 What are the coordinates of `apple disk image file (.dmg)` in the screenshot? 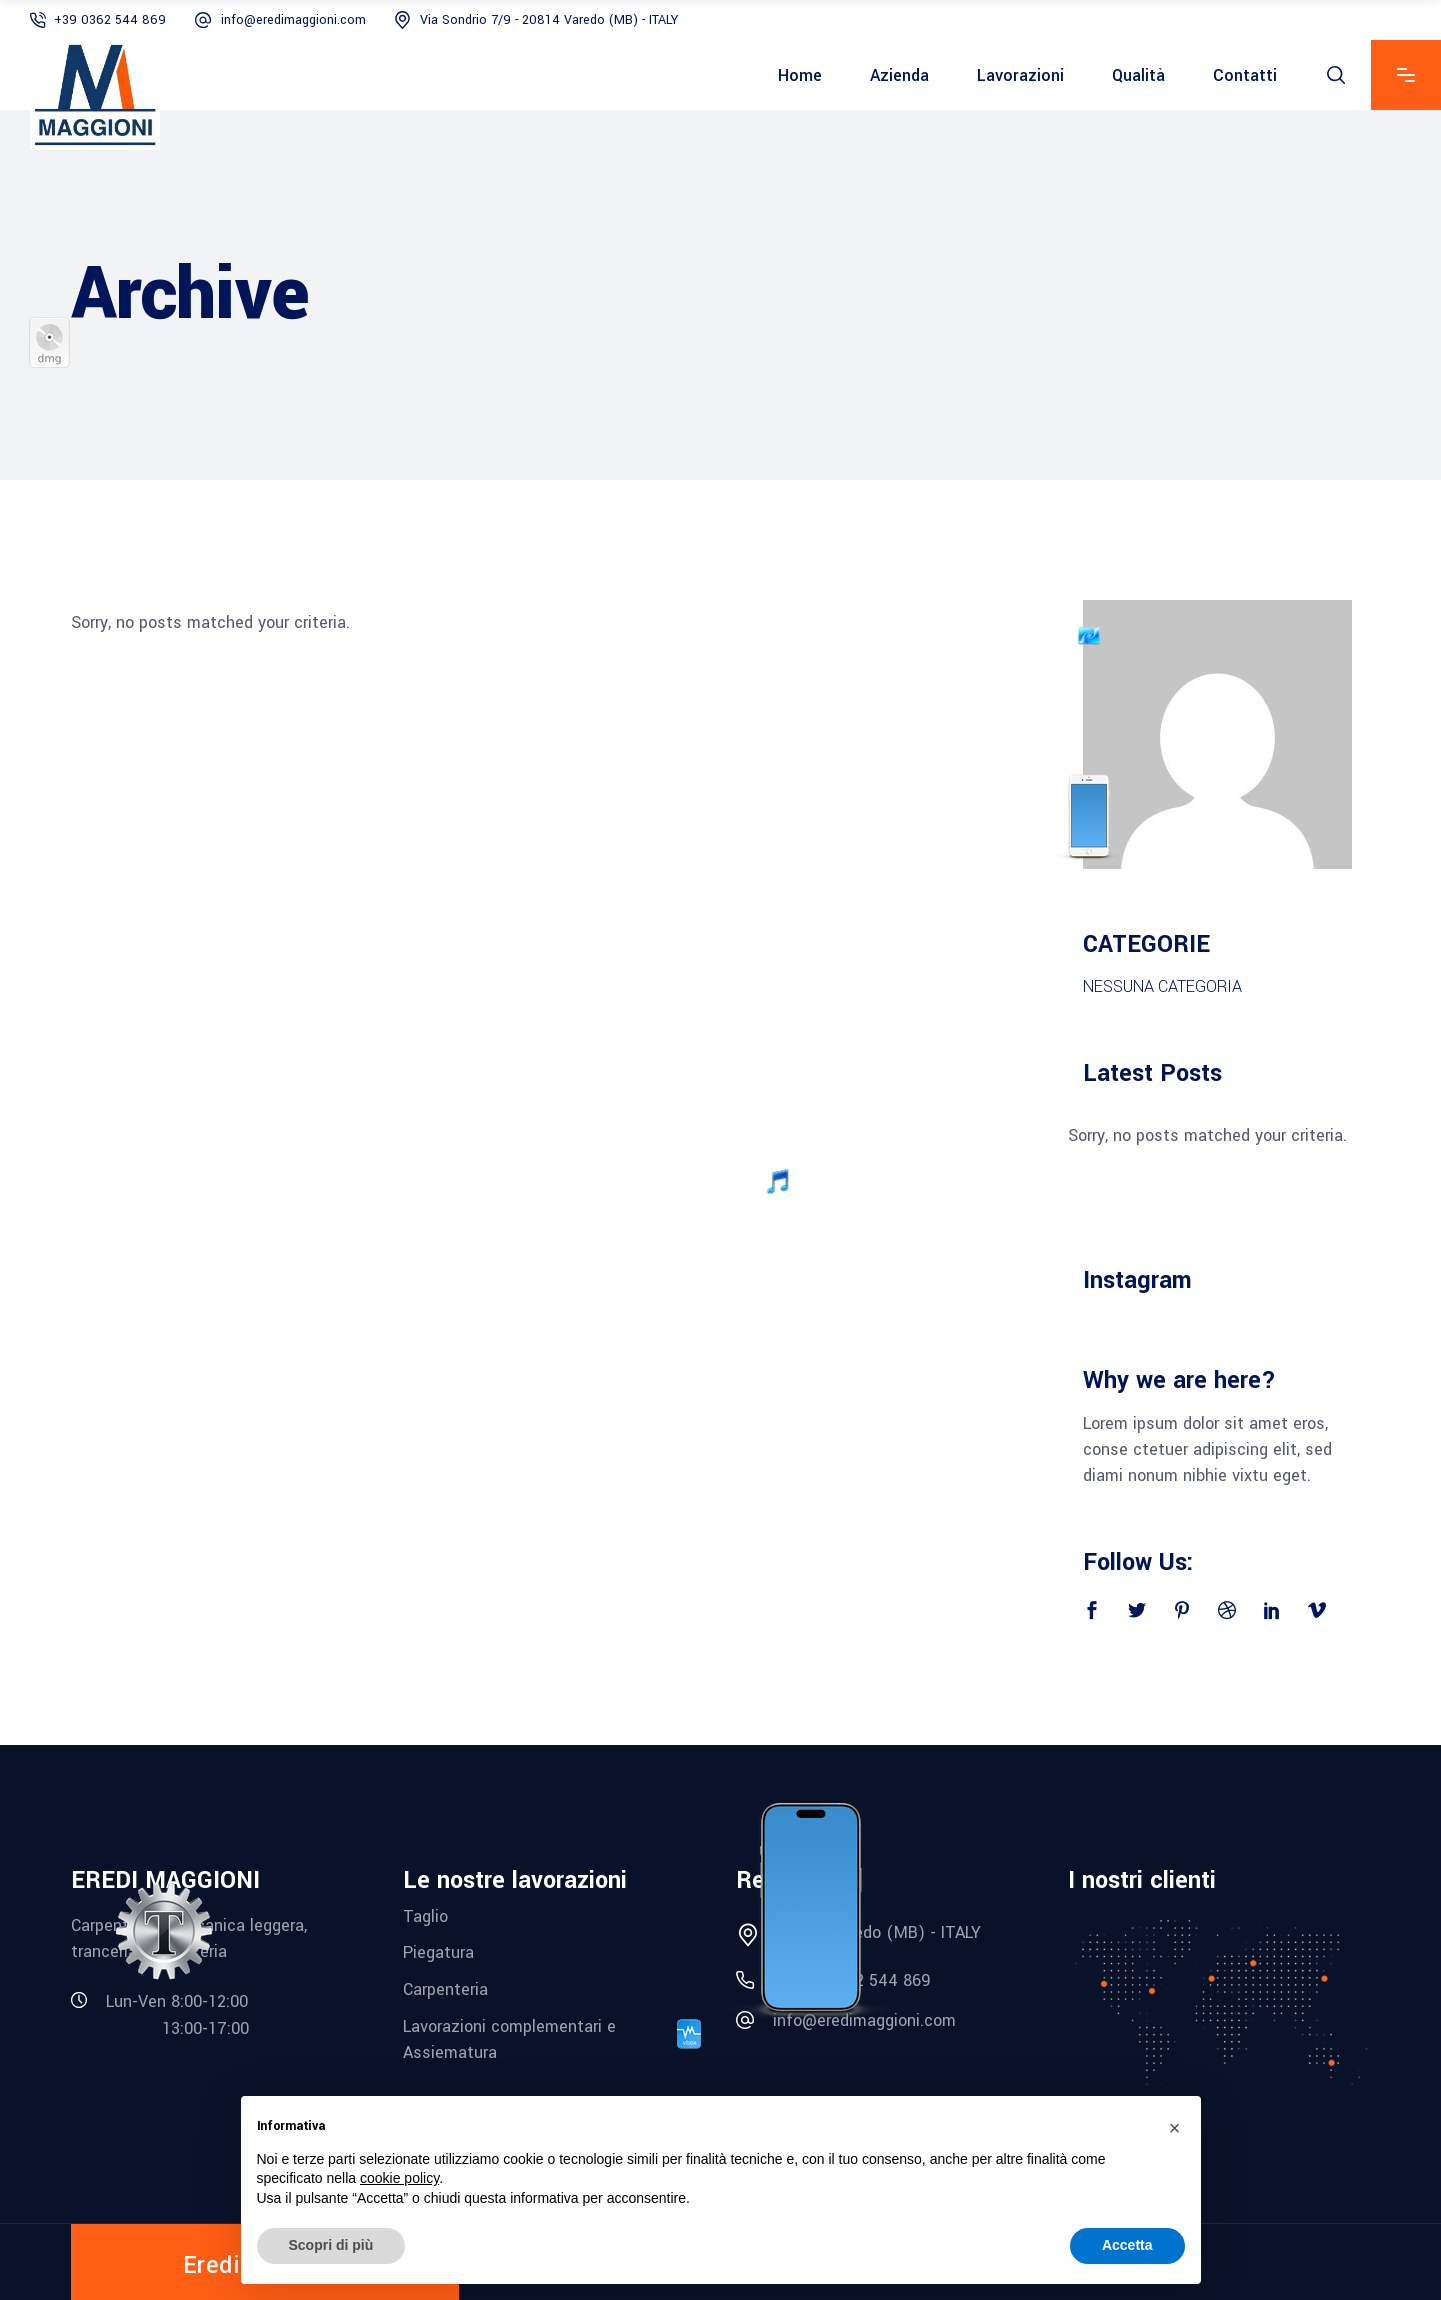 It's located at (49, 342).